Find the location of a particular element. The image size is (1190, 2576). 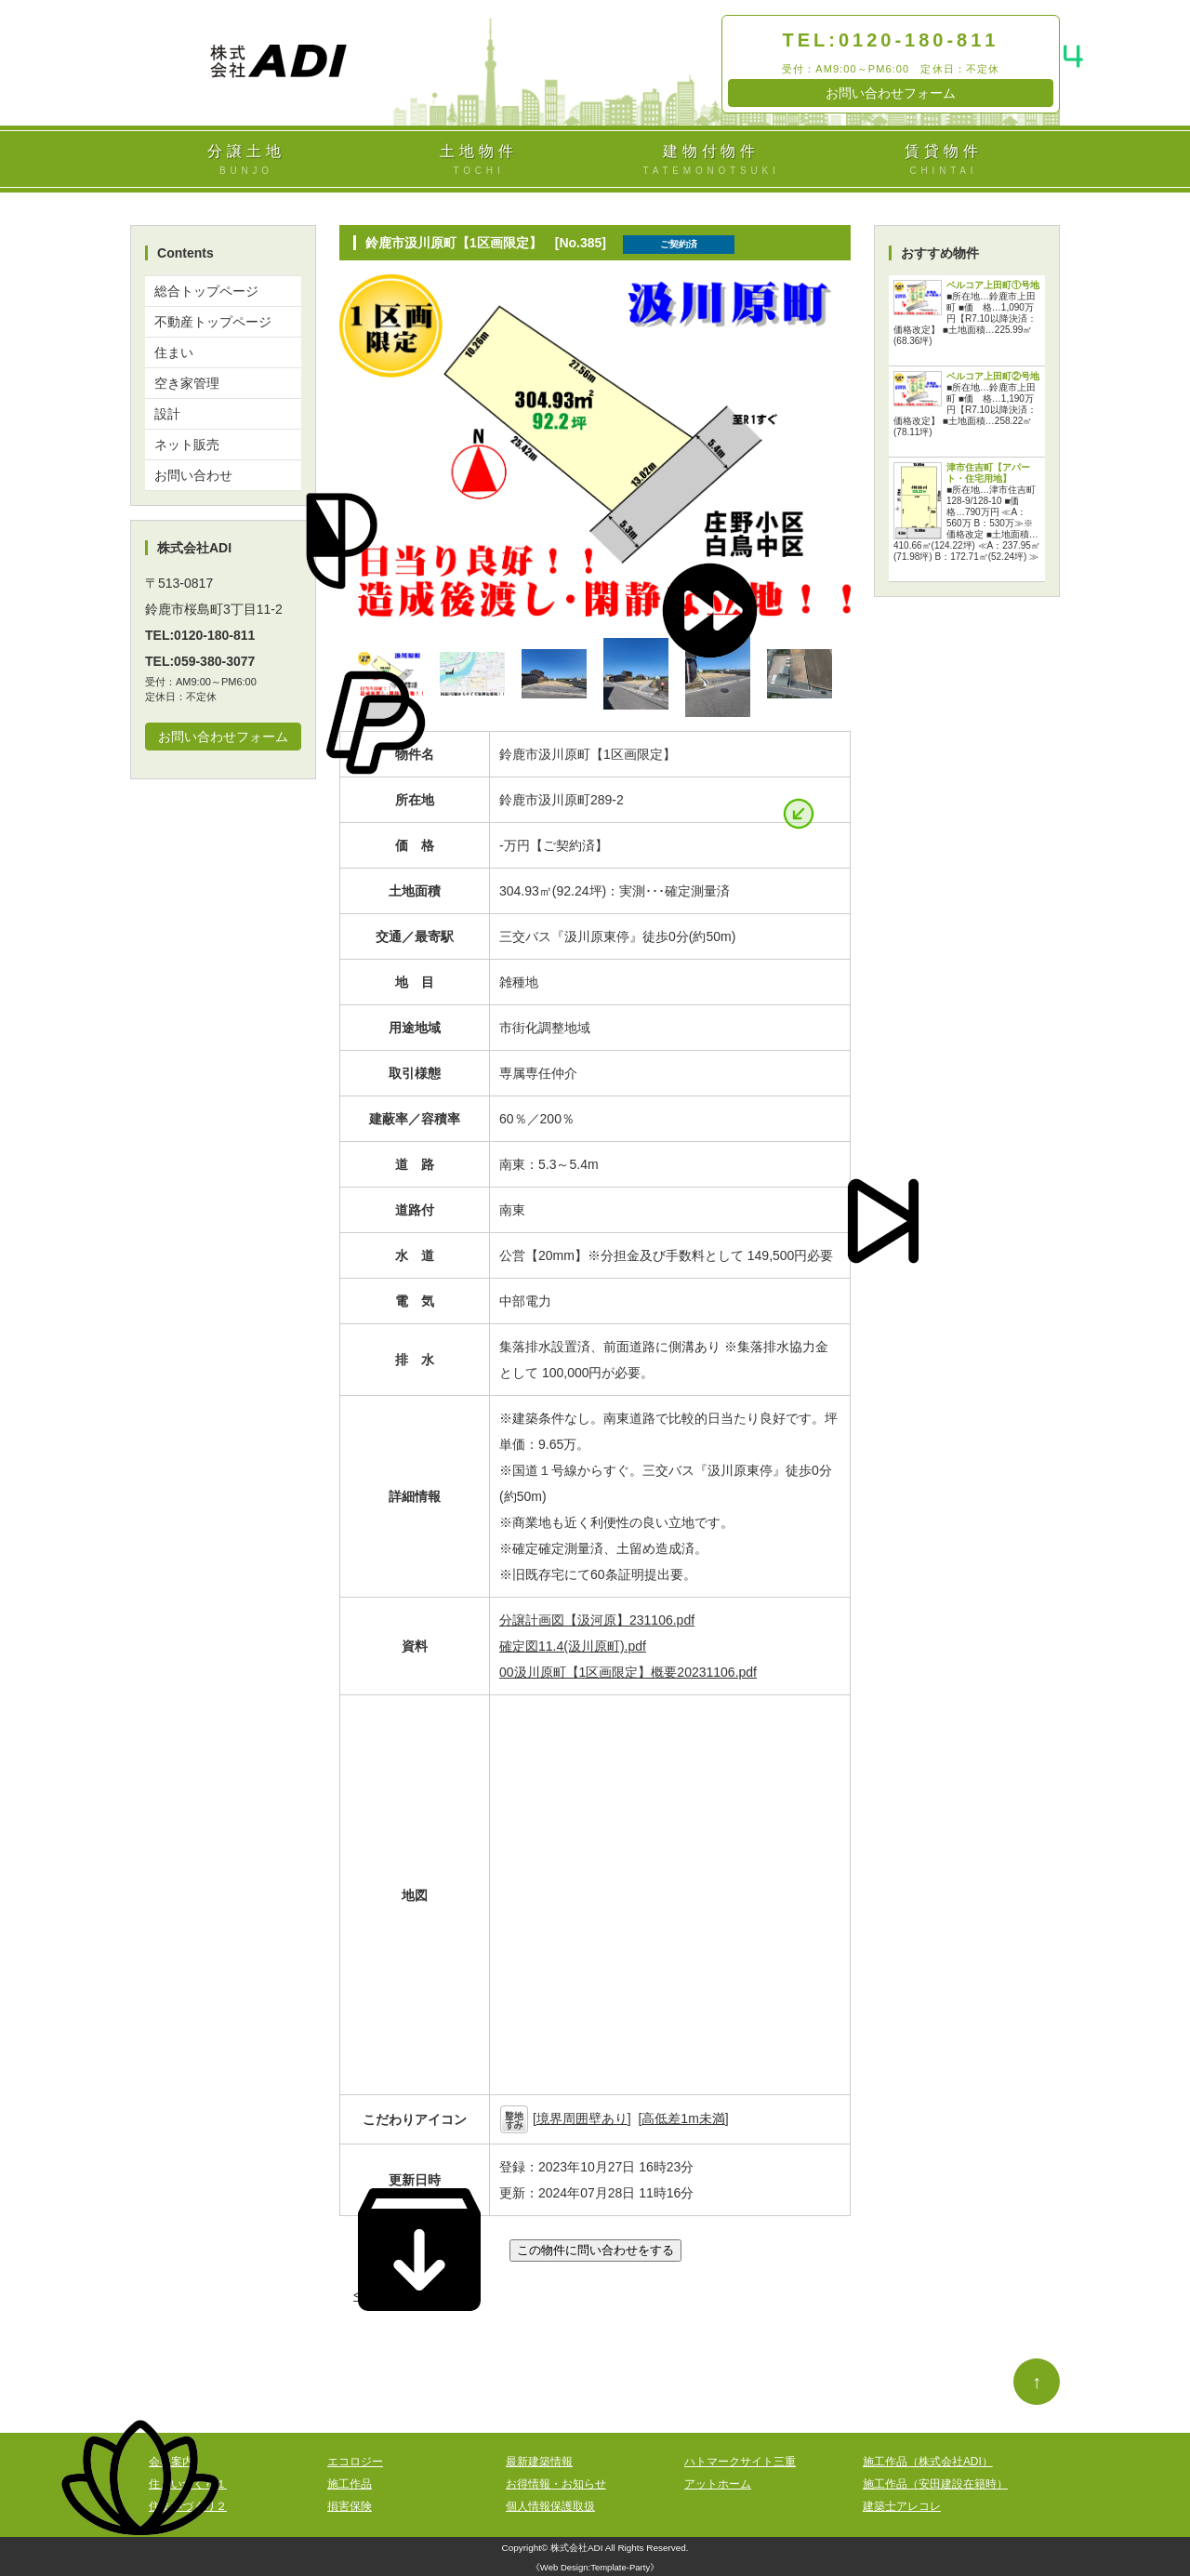

download to storage or archive is located at coordinates (419, 2250).